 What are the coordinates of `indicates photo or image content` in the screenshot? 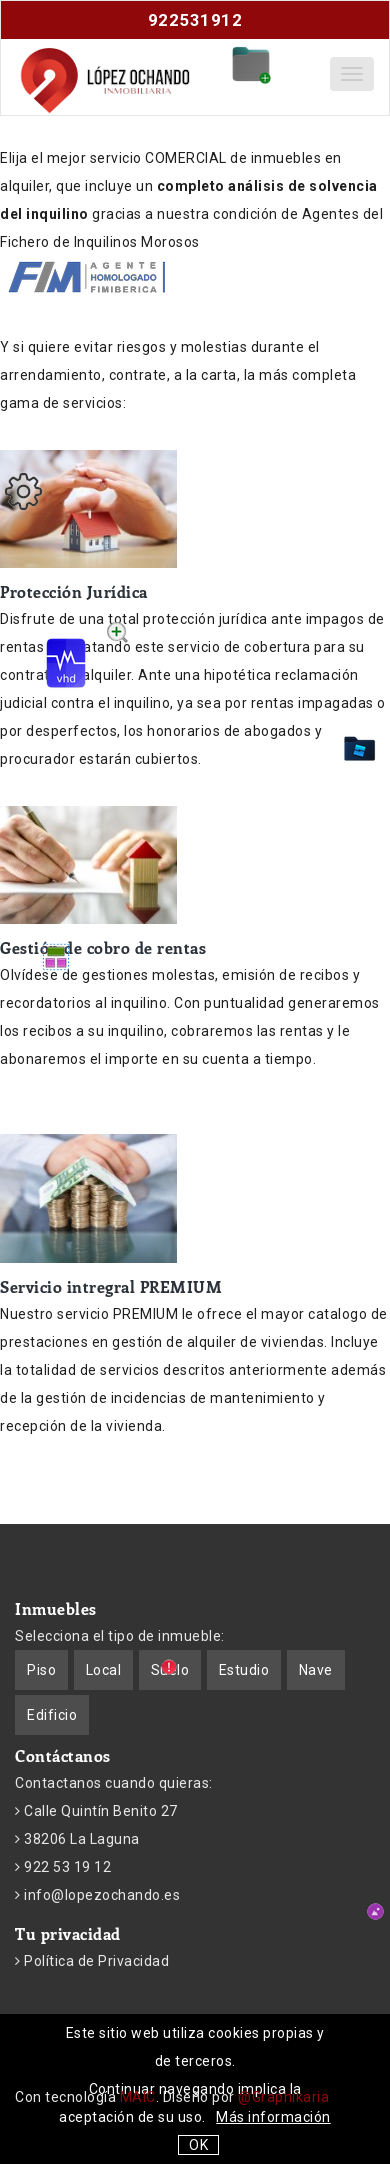 It's located at (375, 1911).